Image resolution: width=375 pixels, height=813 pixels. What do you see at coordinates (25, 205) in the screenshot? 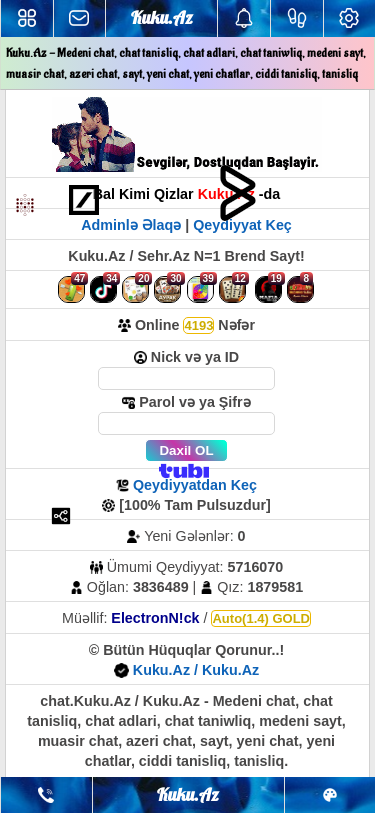
I see `open metabase analytics dashboard` at bounding box center [25, 205].